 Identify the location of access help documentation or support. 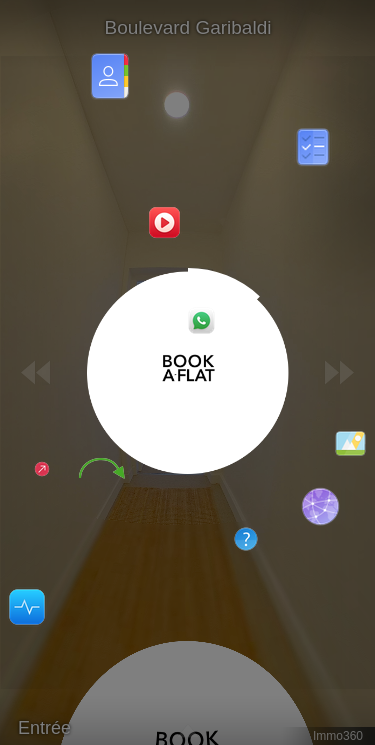
(246, 539).